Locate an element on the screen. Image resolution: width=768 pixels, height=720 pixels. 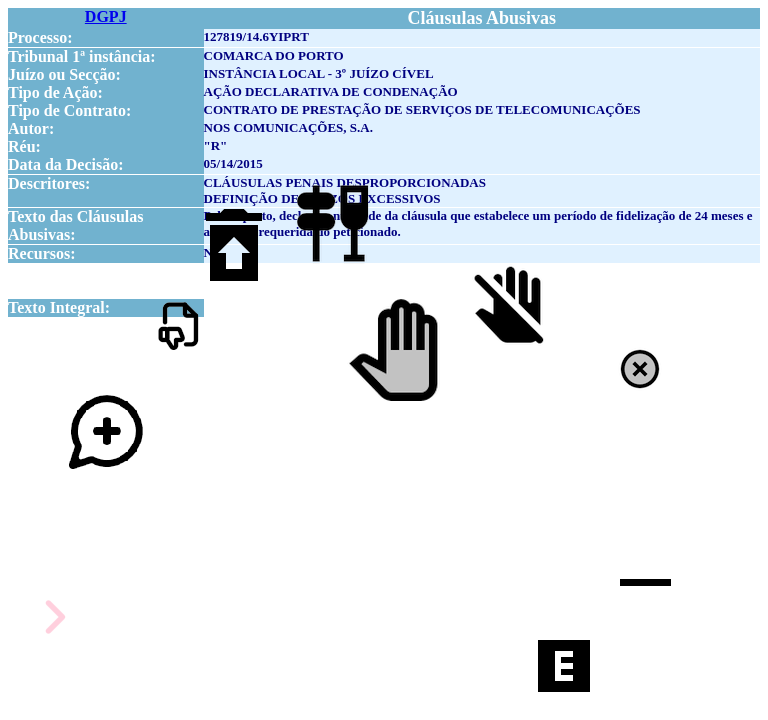
dislike or downvote a document is located at coordinates (180, 324).